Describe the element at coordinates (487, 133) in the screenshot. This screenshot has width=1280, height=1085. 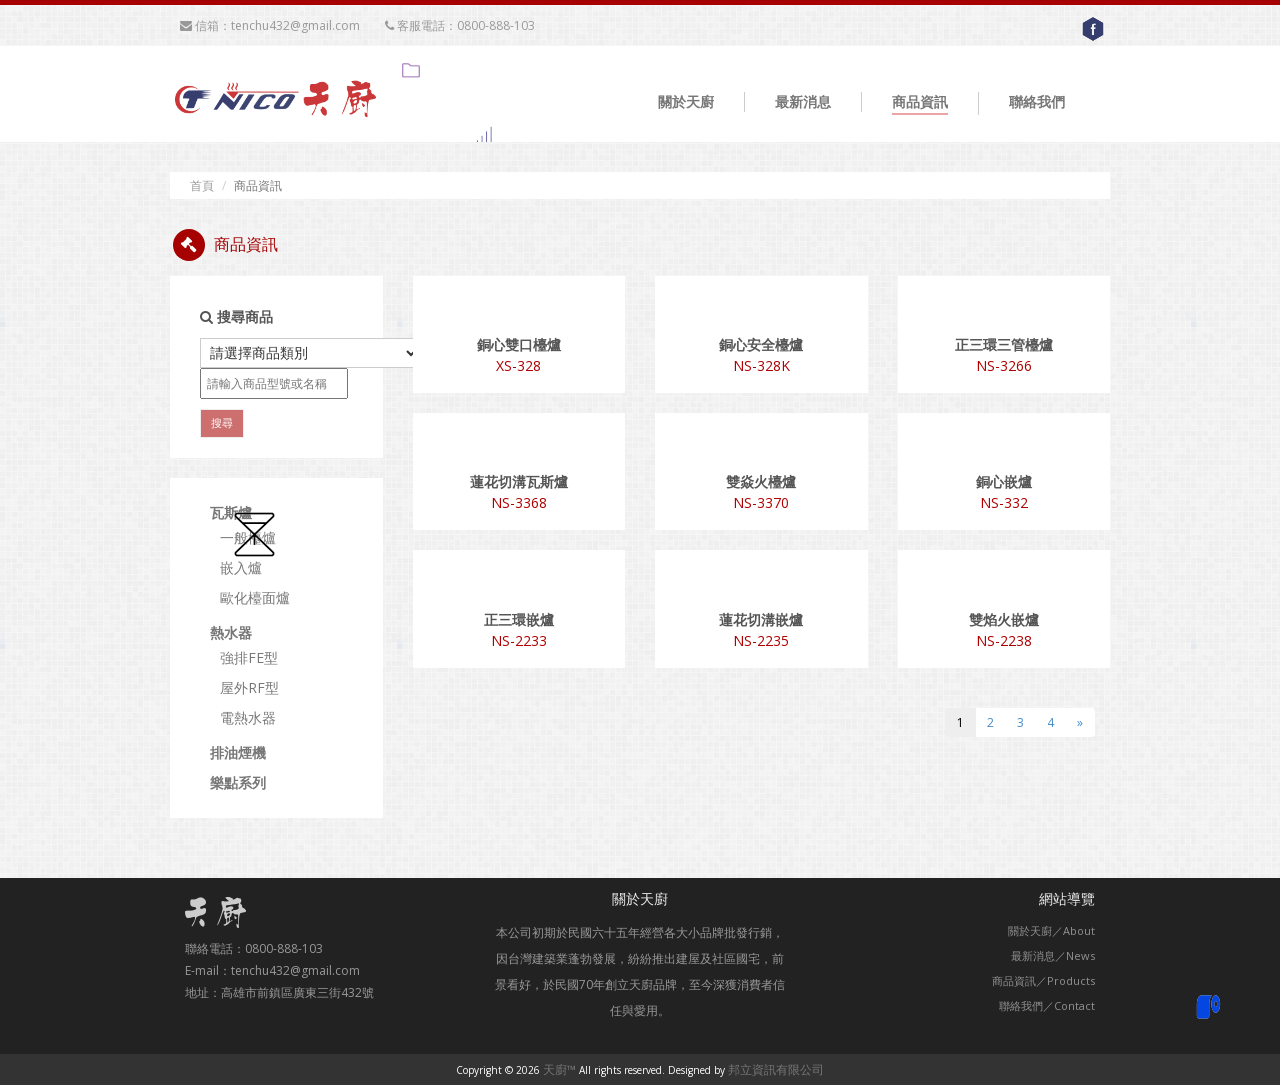
I see `indicates strong cellular network signal` at that location.